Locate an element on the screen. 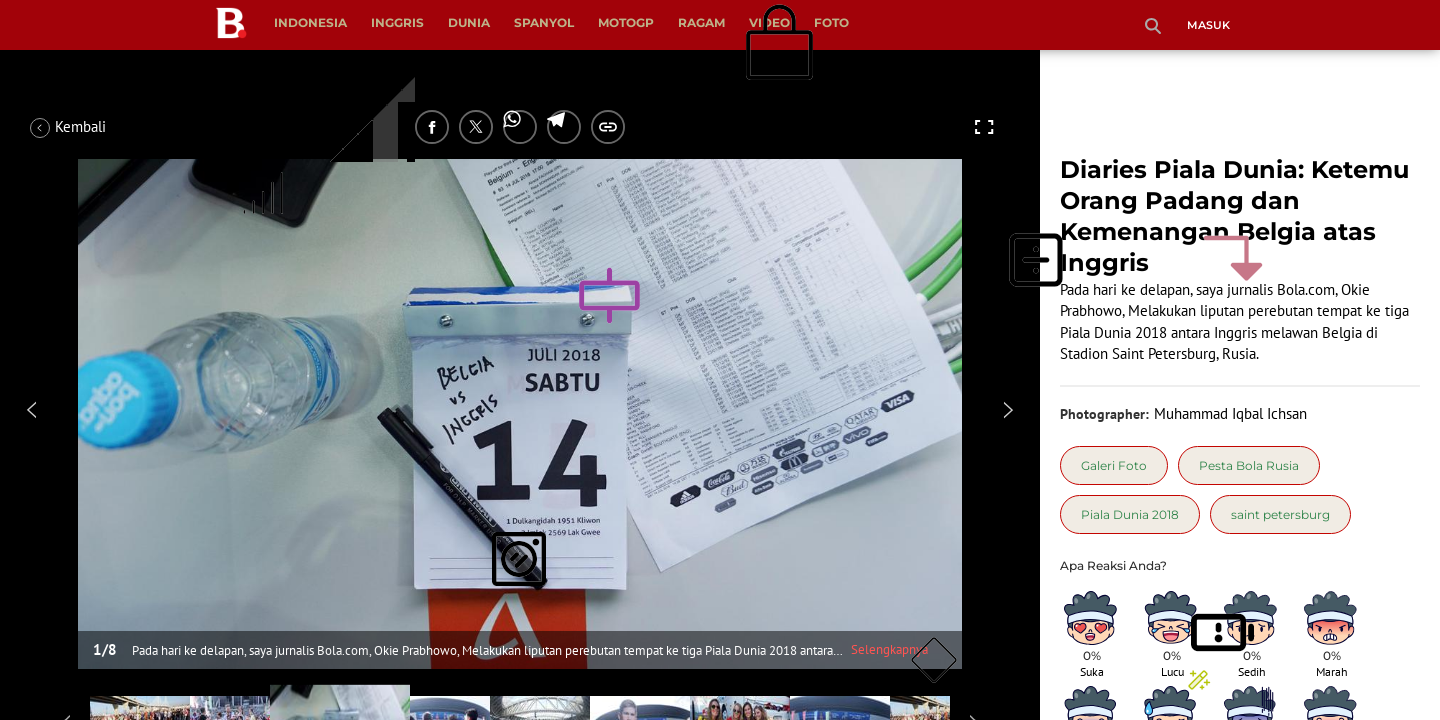 The width and height of the screenshot is (1440, 720). indicates low battery warning is located at coordinates (1222, 632).